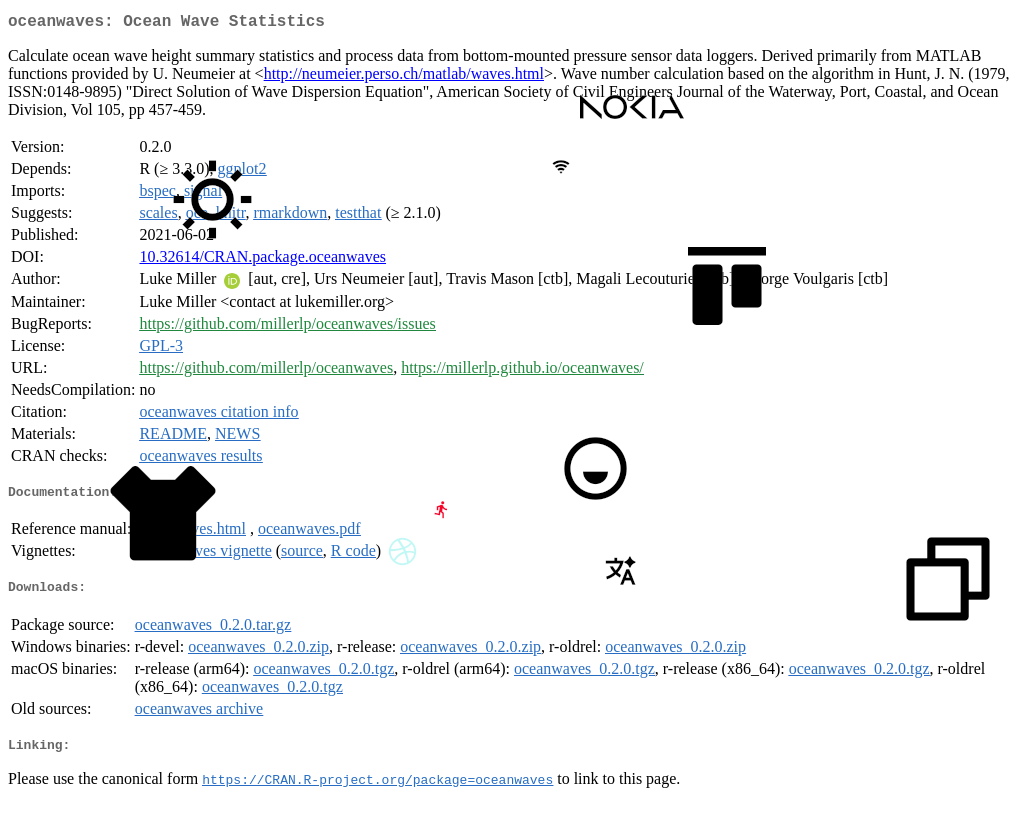 The height and width of the screenshot is (817, 1024). What do you see at coordinates (441, 509) in the screenshot?
I see `start running or jogging activity` at bounding box center [441, 509].